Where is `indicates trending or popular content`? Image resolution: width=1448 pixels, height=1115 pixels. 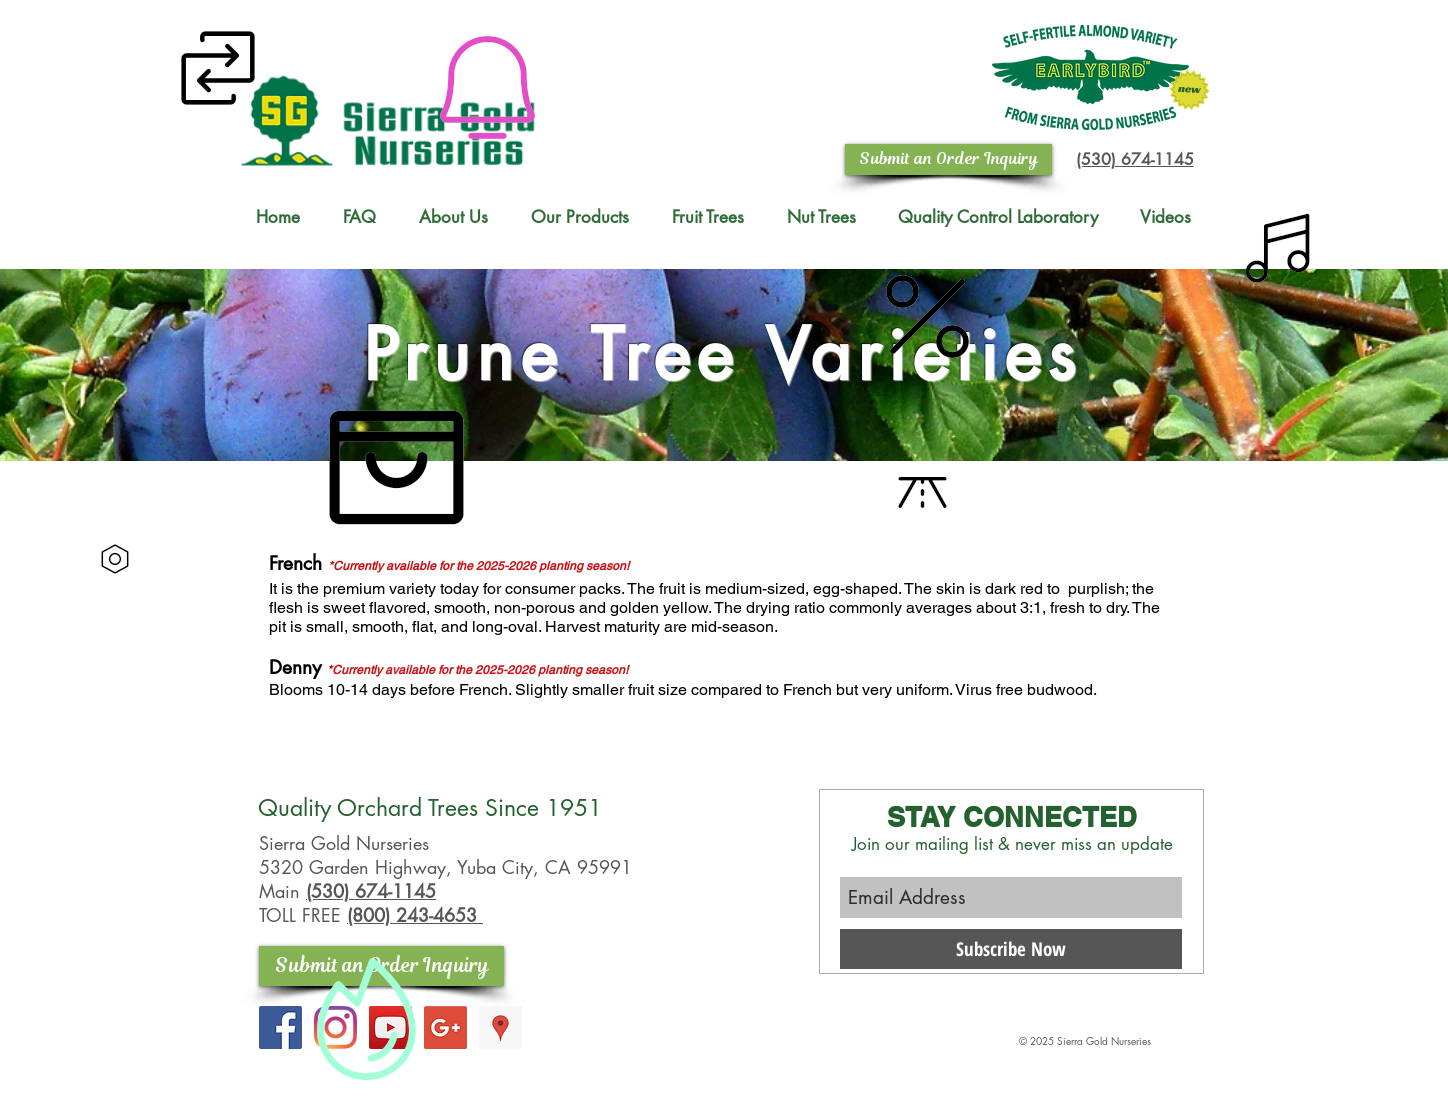 indicates trending or popular content is located at coordinates (366, 1021).